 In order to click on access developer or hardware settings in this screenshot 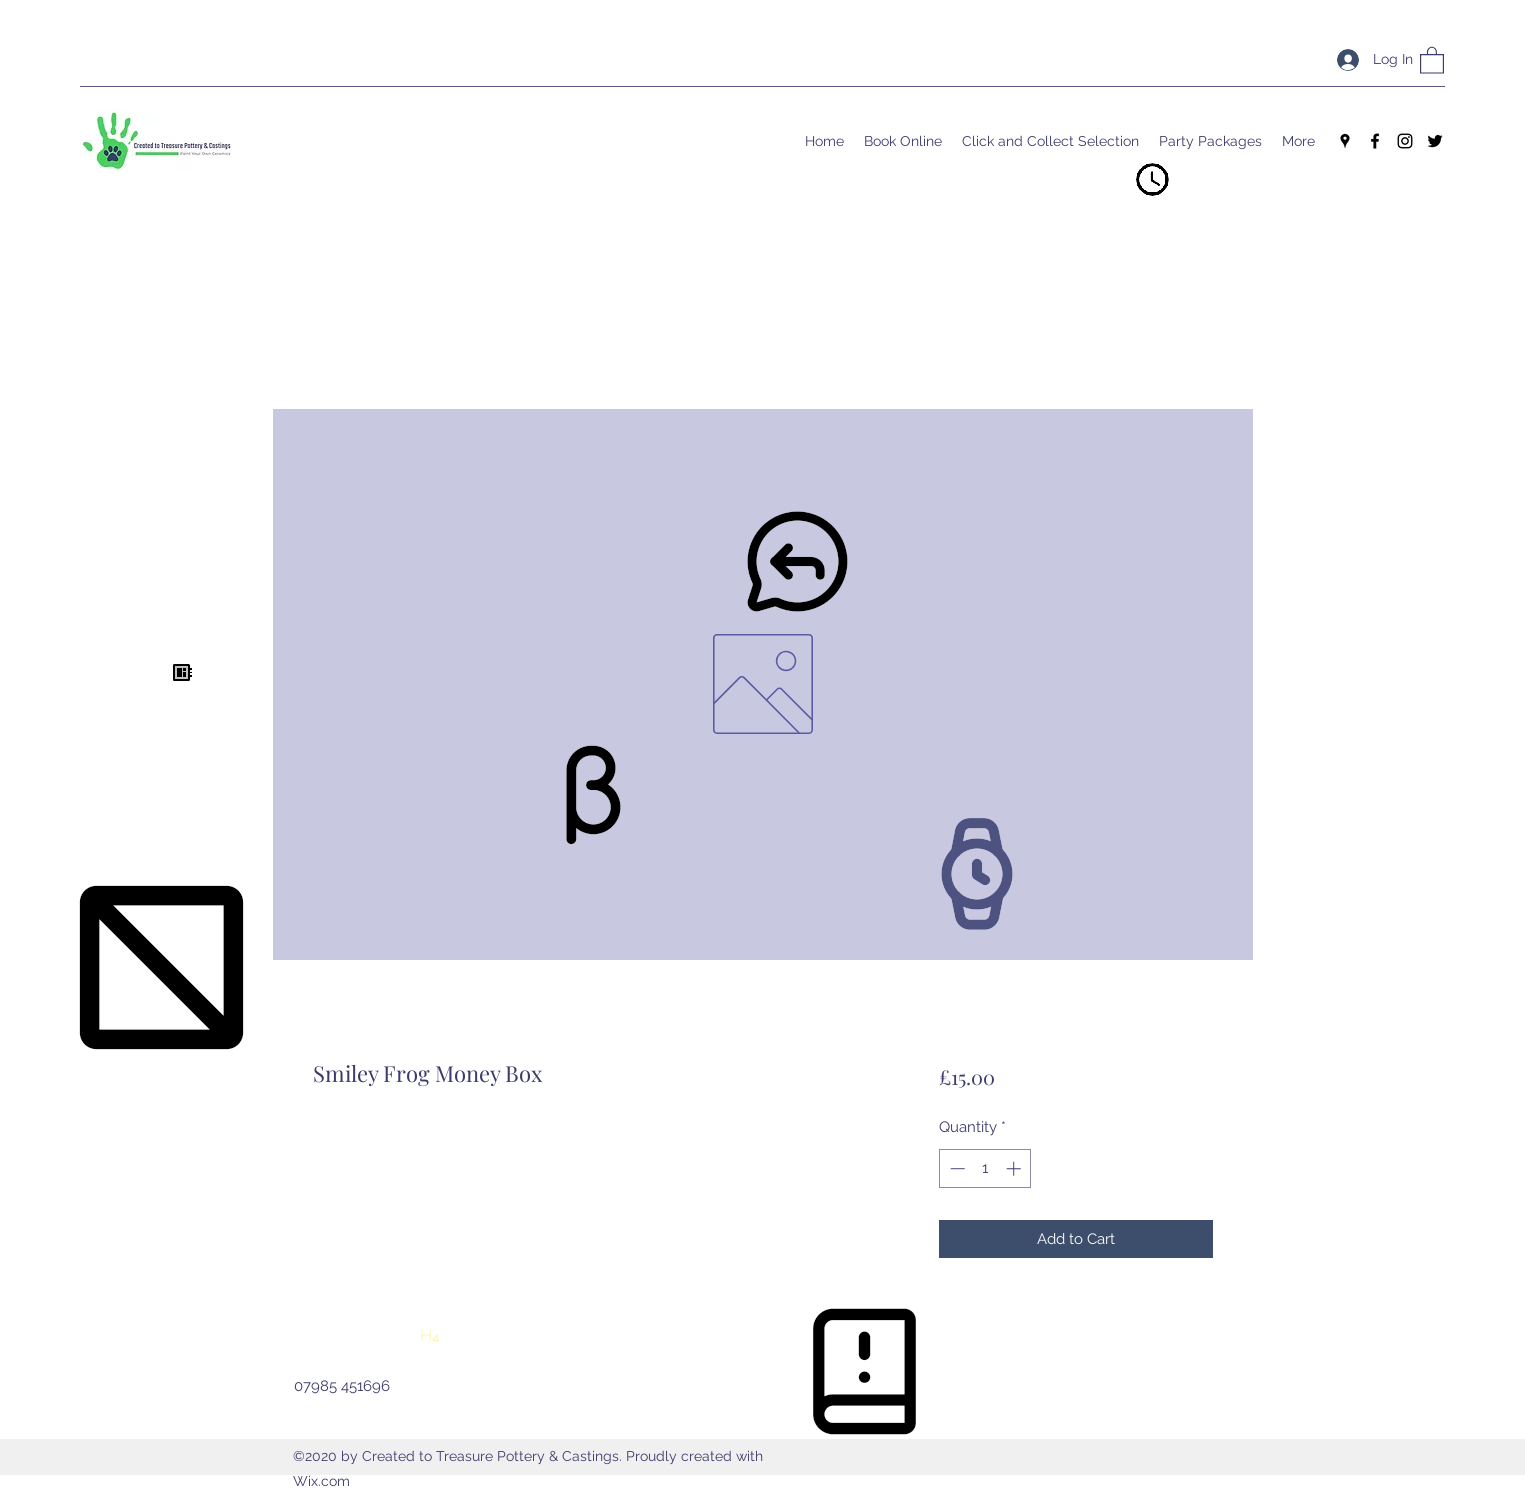, I will do `click(182, 672)`.